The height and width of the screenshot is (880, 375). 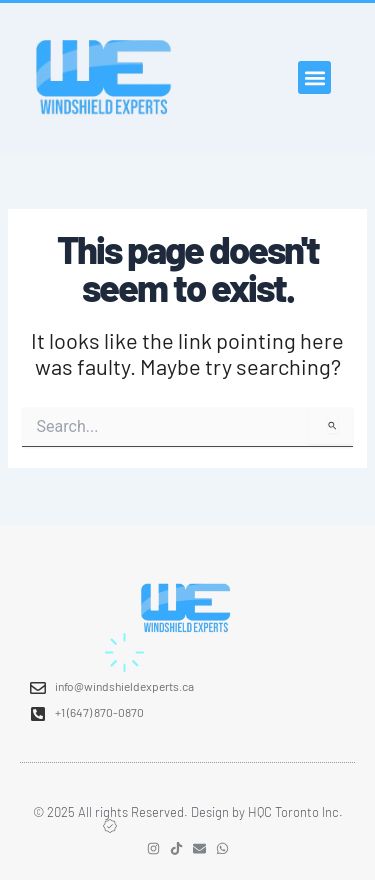 I want to click on indicates verified or authenticated status, so click(x=110, y=826).